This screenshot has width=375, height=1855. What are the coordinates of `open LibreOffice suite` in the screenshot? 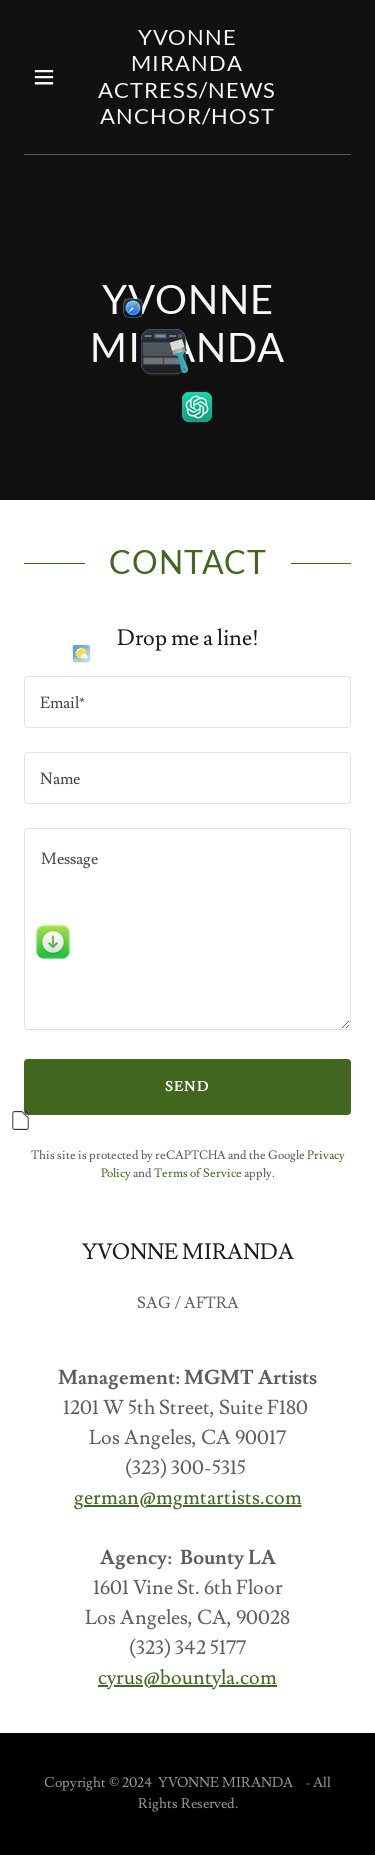 It's located at (20, 1120).